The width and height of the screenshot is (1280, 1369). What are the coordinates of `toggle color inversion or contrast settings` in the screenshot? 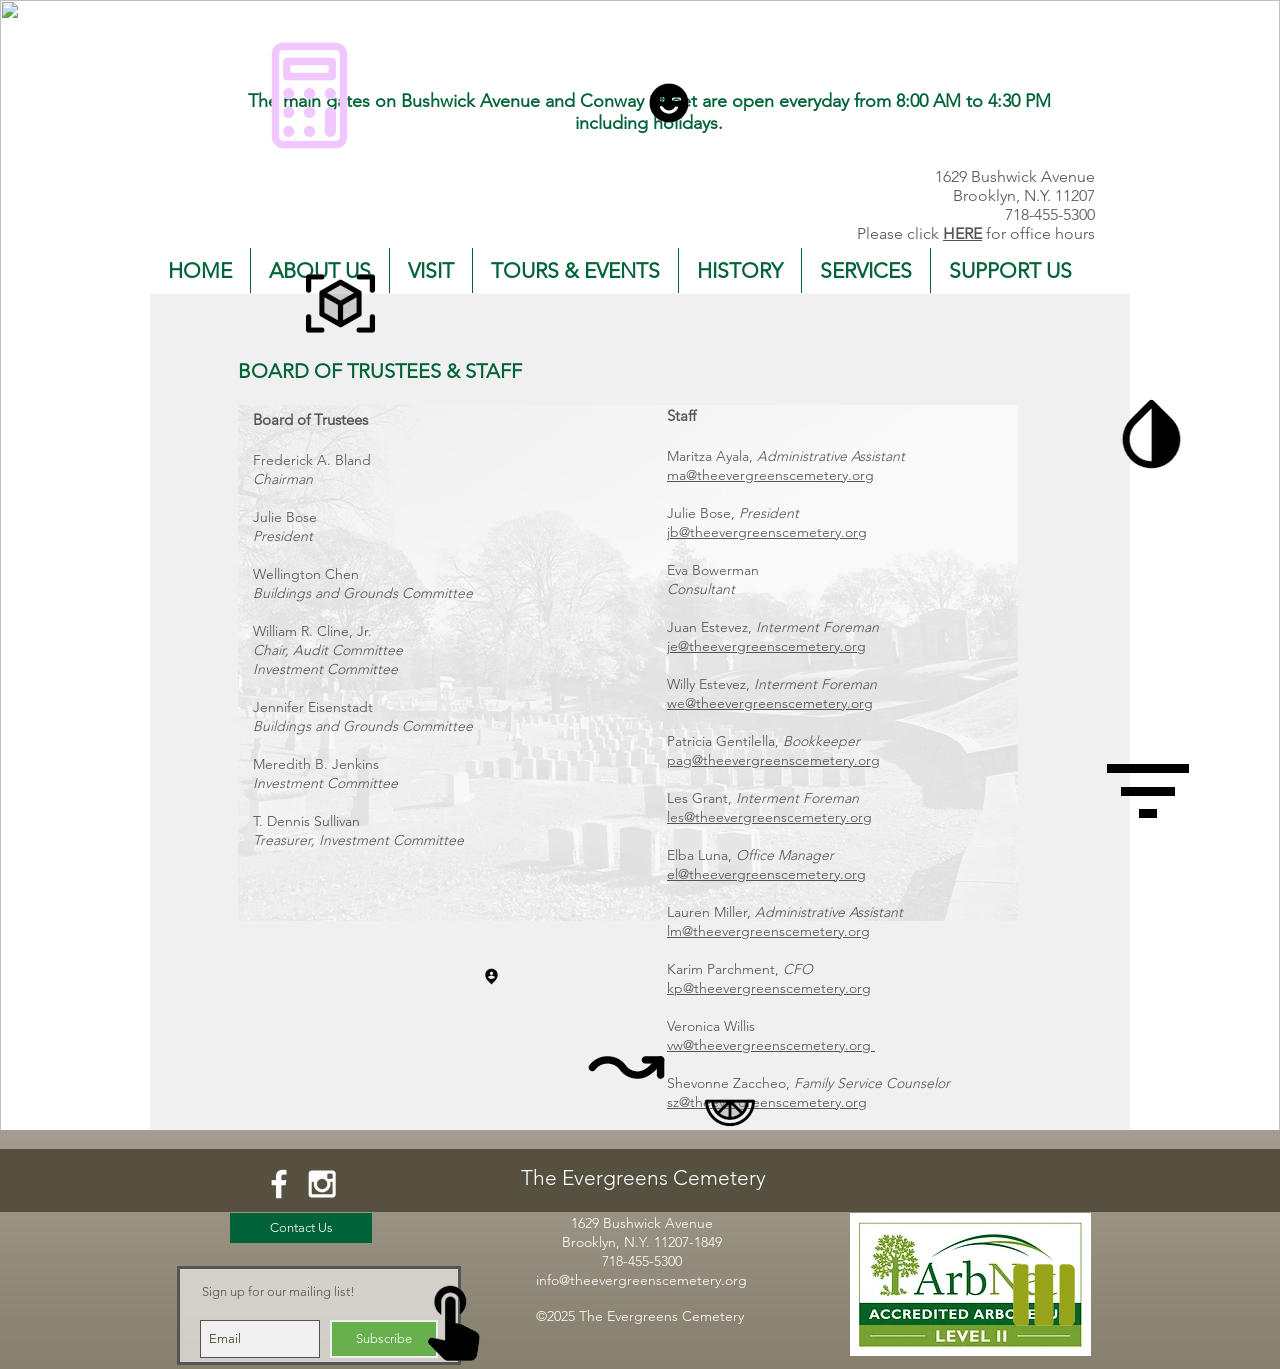 It's located at (1151, 433).